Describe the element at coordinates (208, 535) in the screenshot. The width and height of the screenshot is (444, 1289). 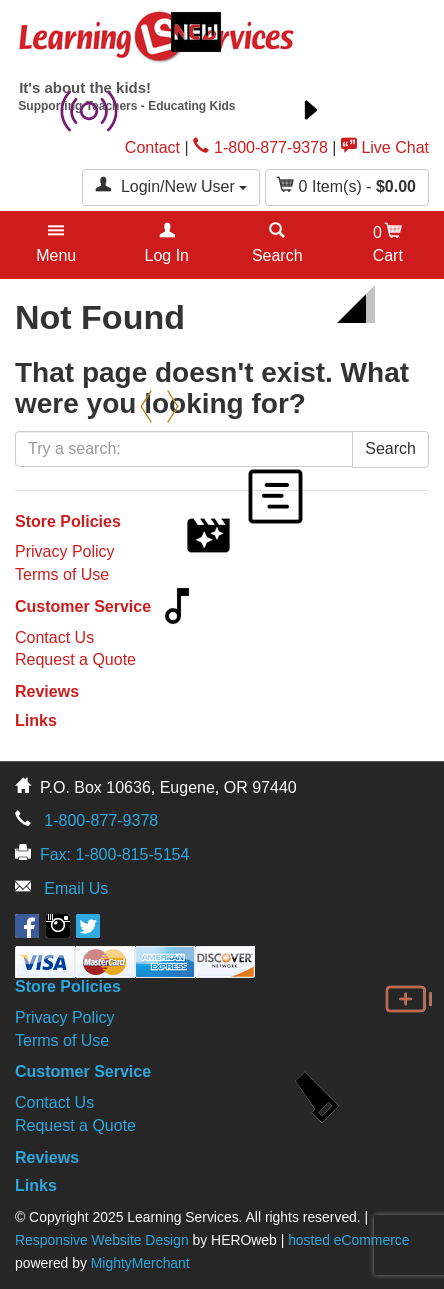
I see `apply visual effects or filters to a video` at that location.